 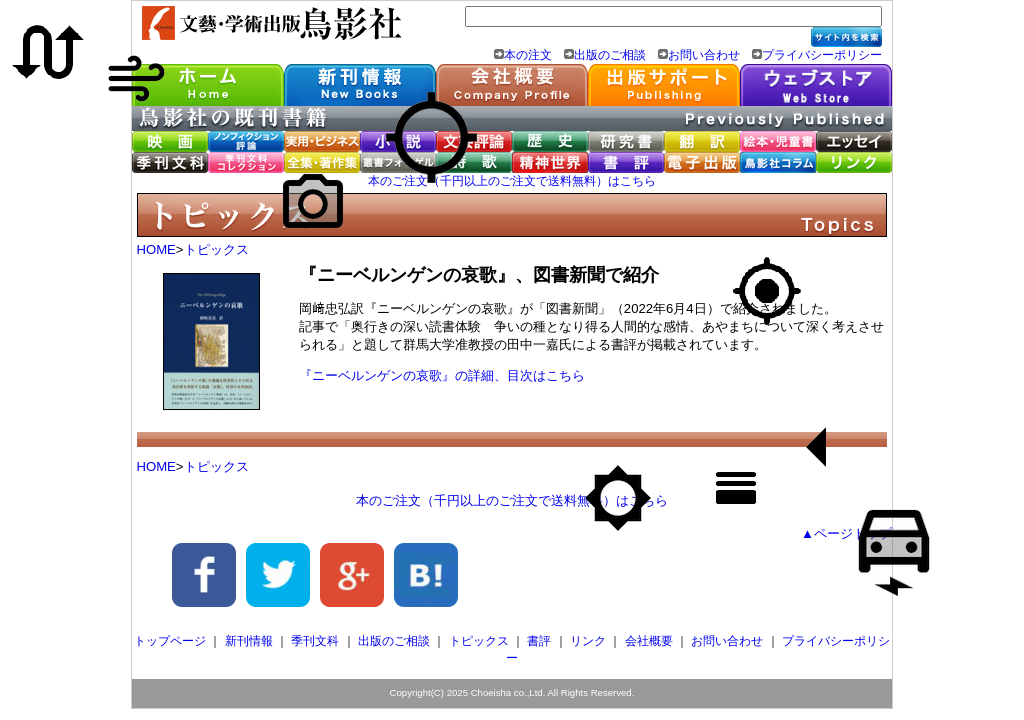 What do you see at coordinates (618, 498) in the screenshot?
I see `adjust screen brightness to a lower setting` at bounding box center [618, 498].